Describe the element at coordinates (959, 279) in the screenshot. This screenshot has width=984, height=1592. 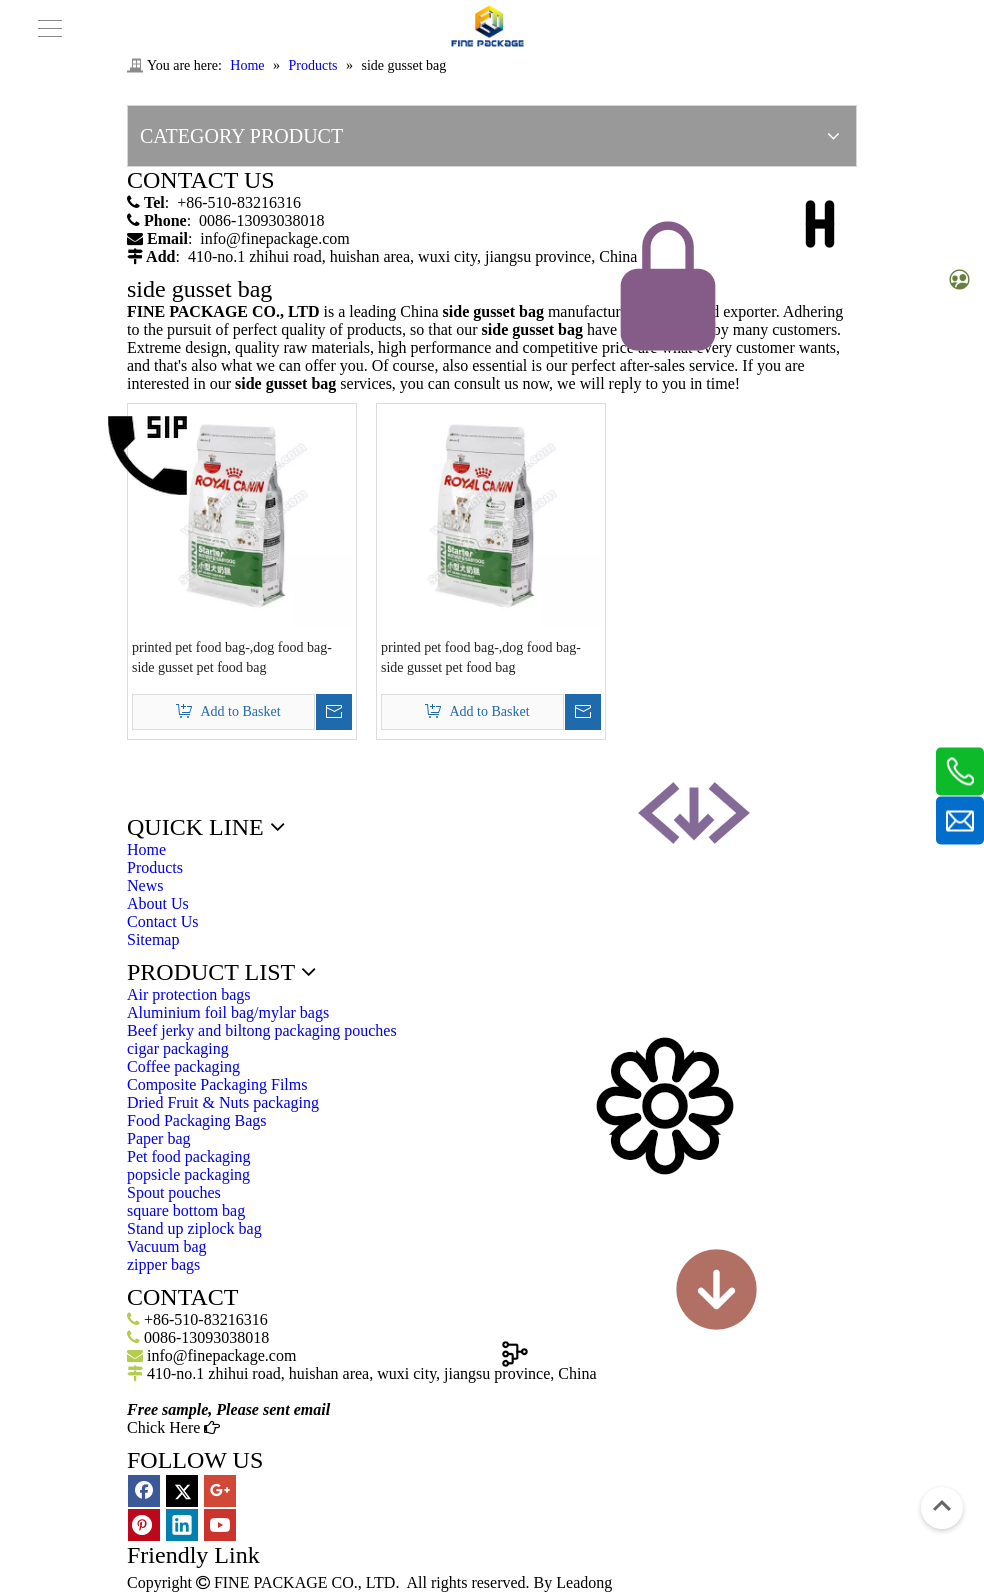
I see `view group or team members` at that location.